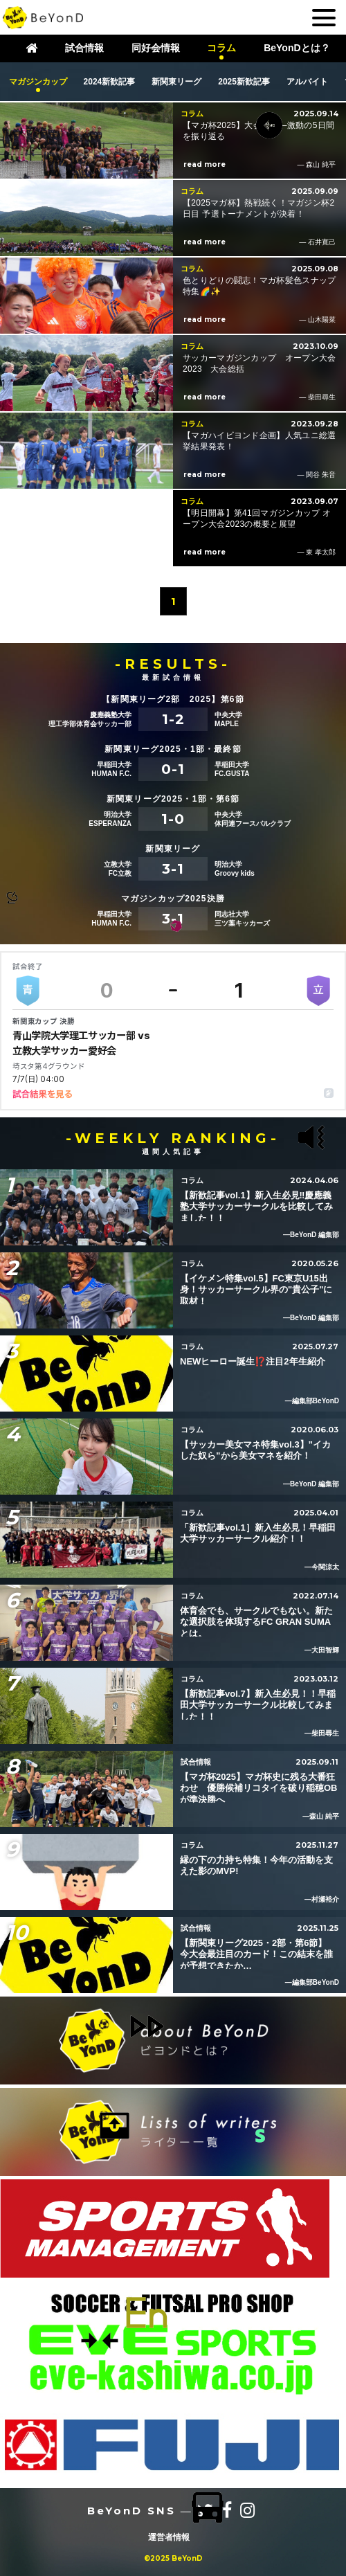 The image size is (346, 2576). I want to click on collapse or minimize a panel horizontally, so click(100, 2341).